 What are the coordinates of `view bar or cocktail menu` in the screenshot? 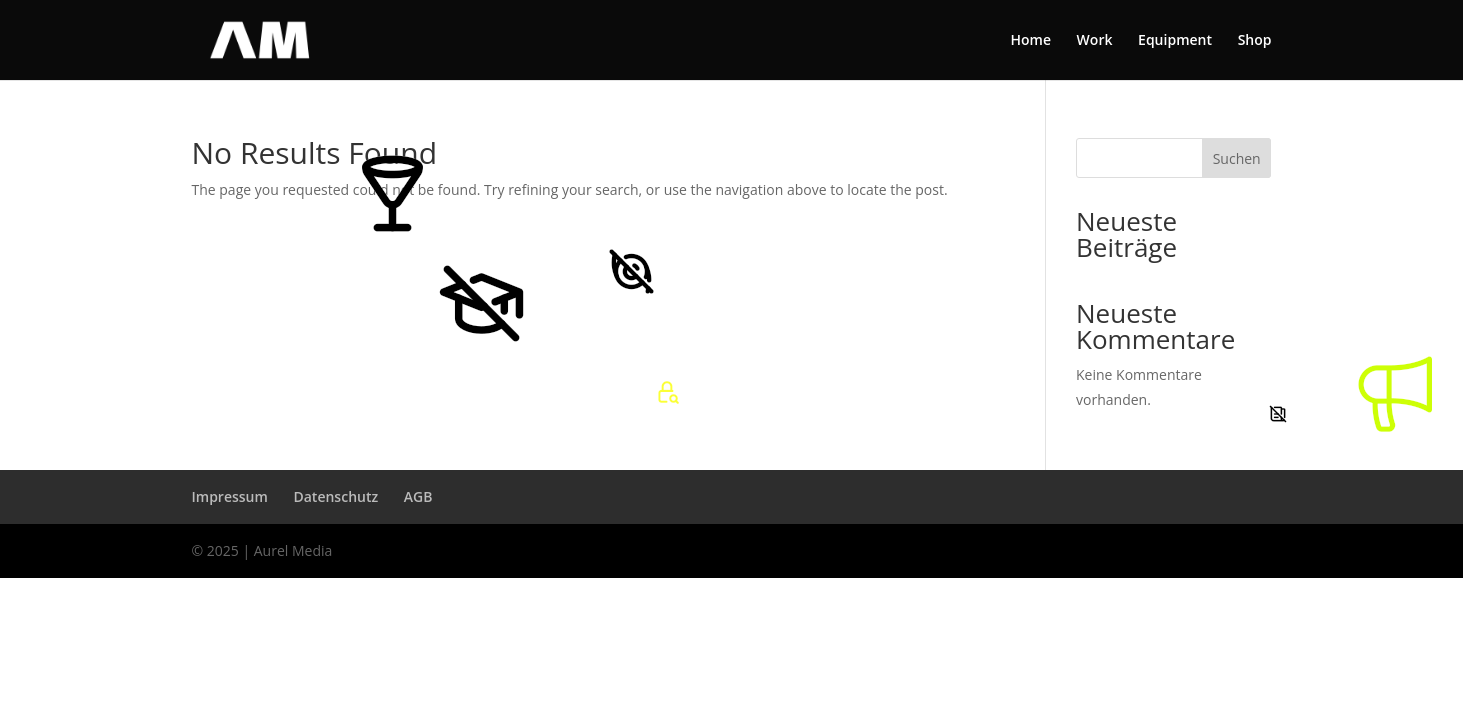 It's located at (392, 193).